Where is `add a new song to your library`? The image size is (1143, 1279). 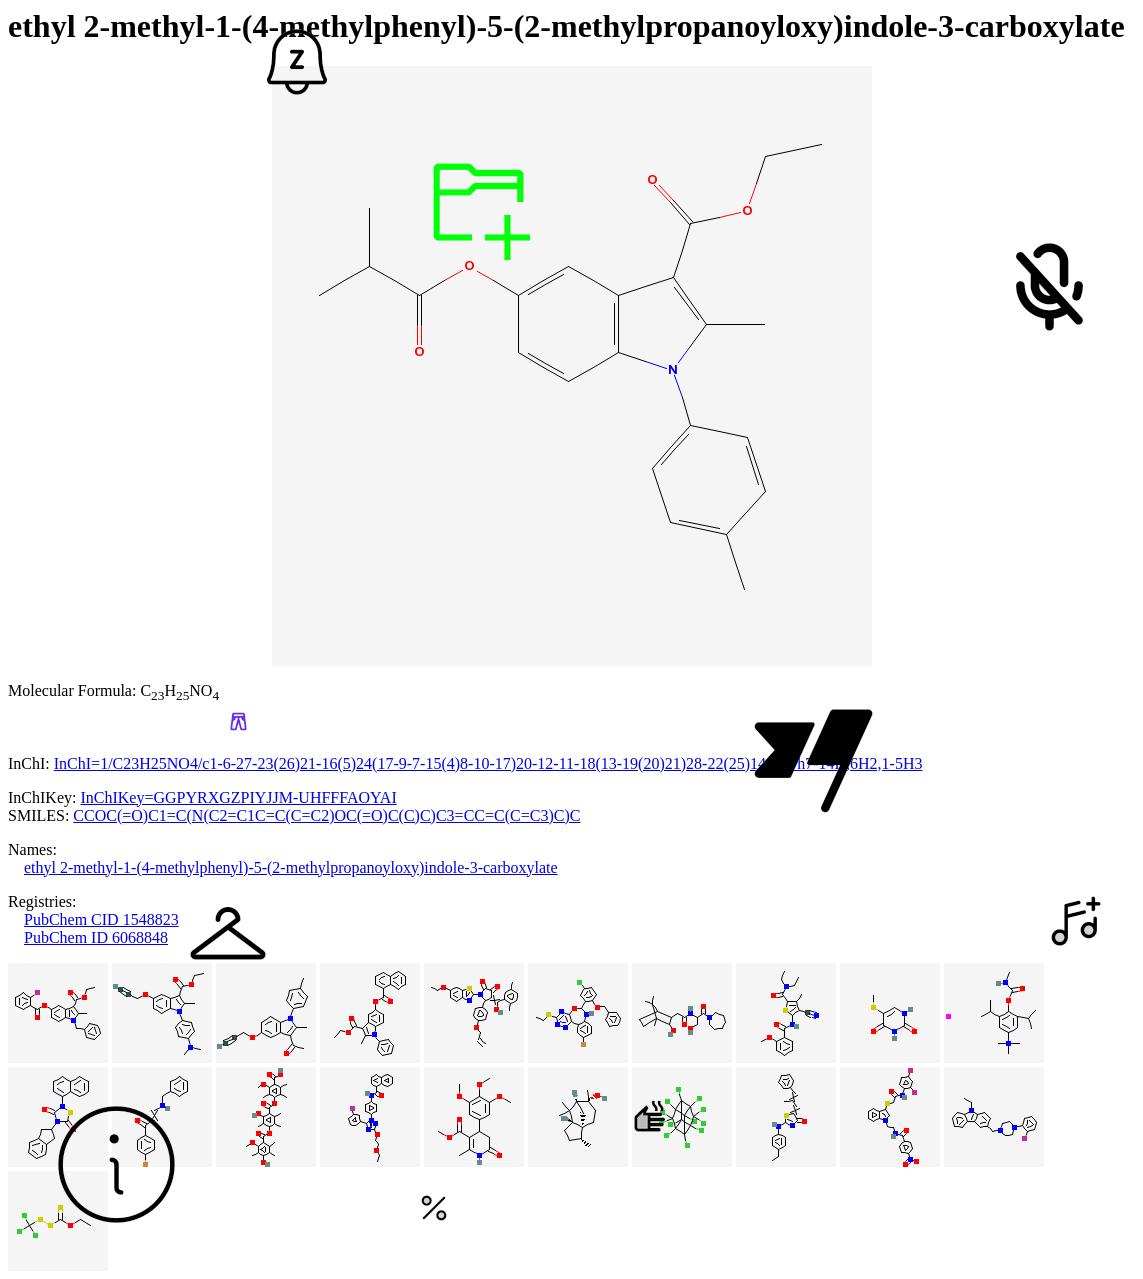
add a new song to your library is located at coordinates (1077, 922).